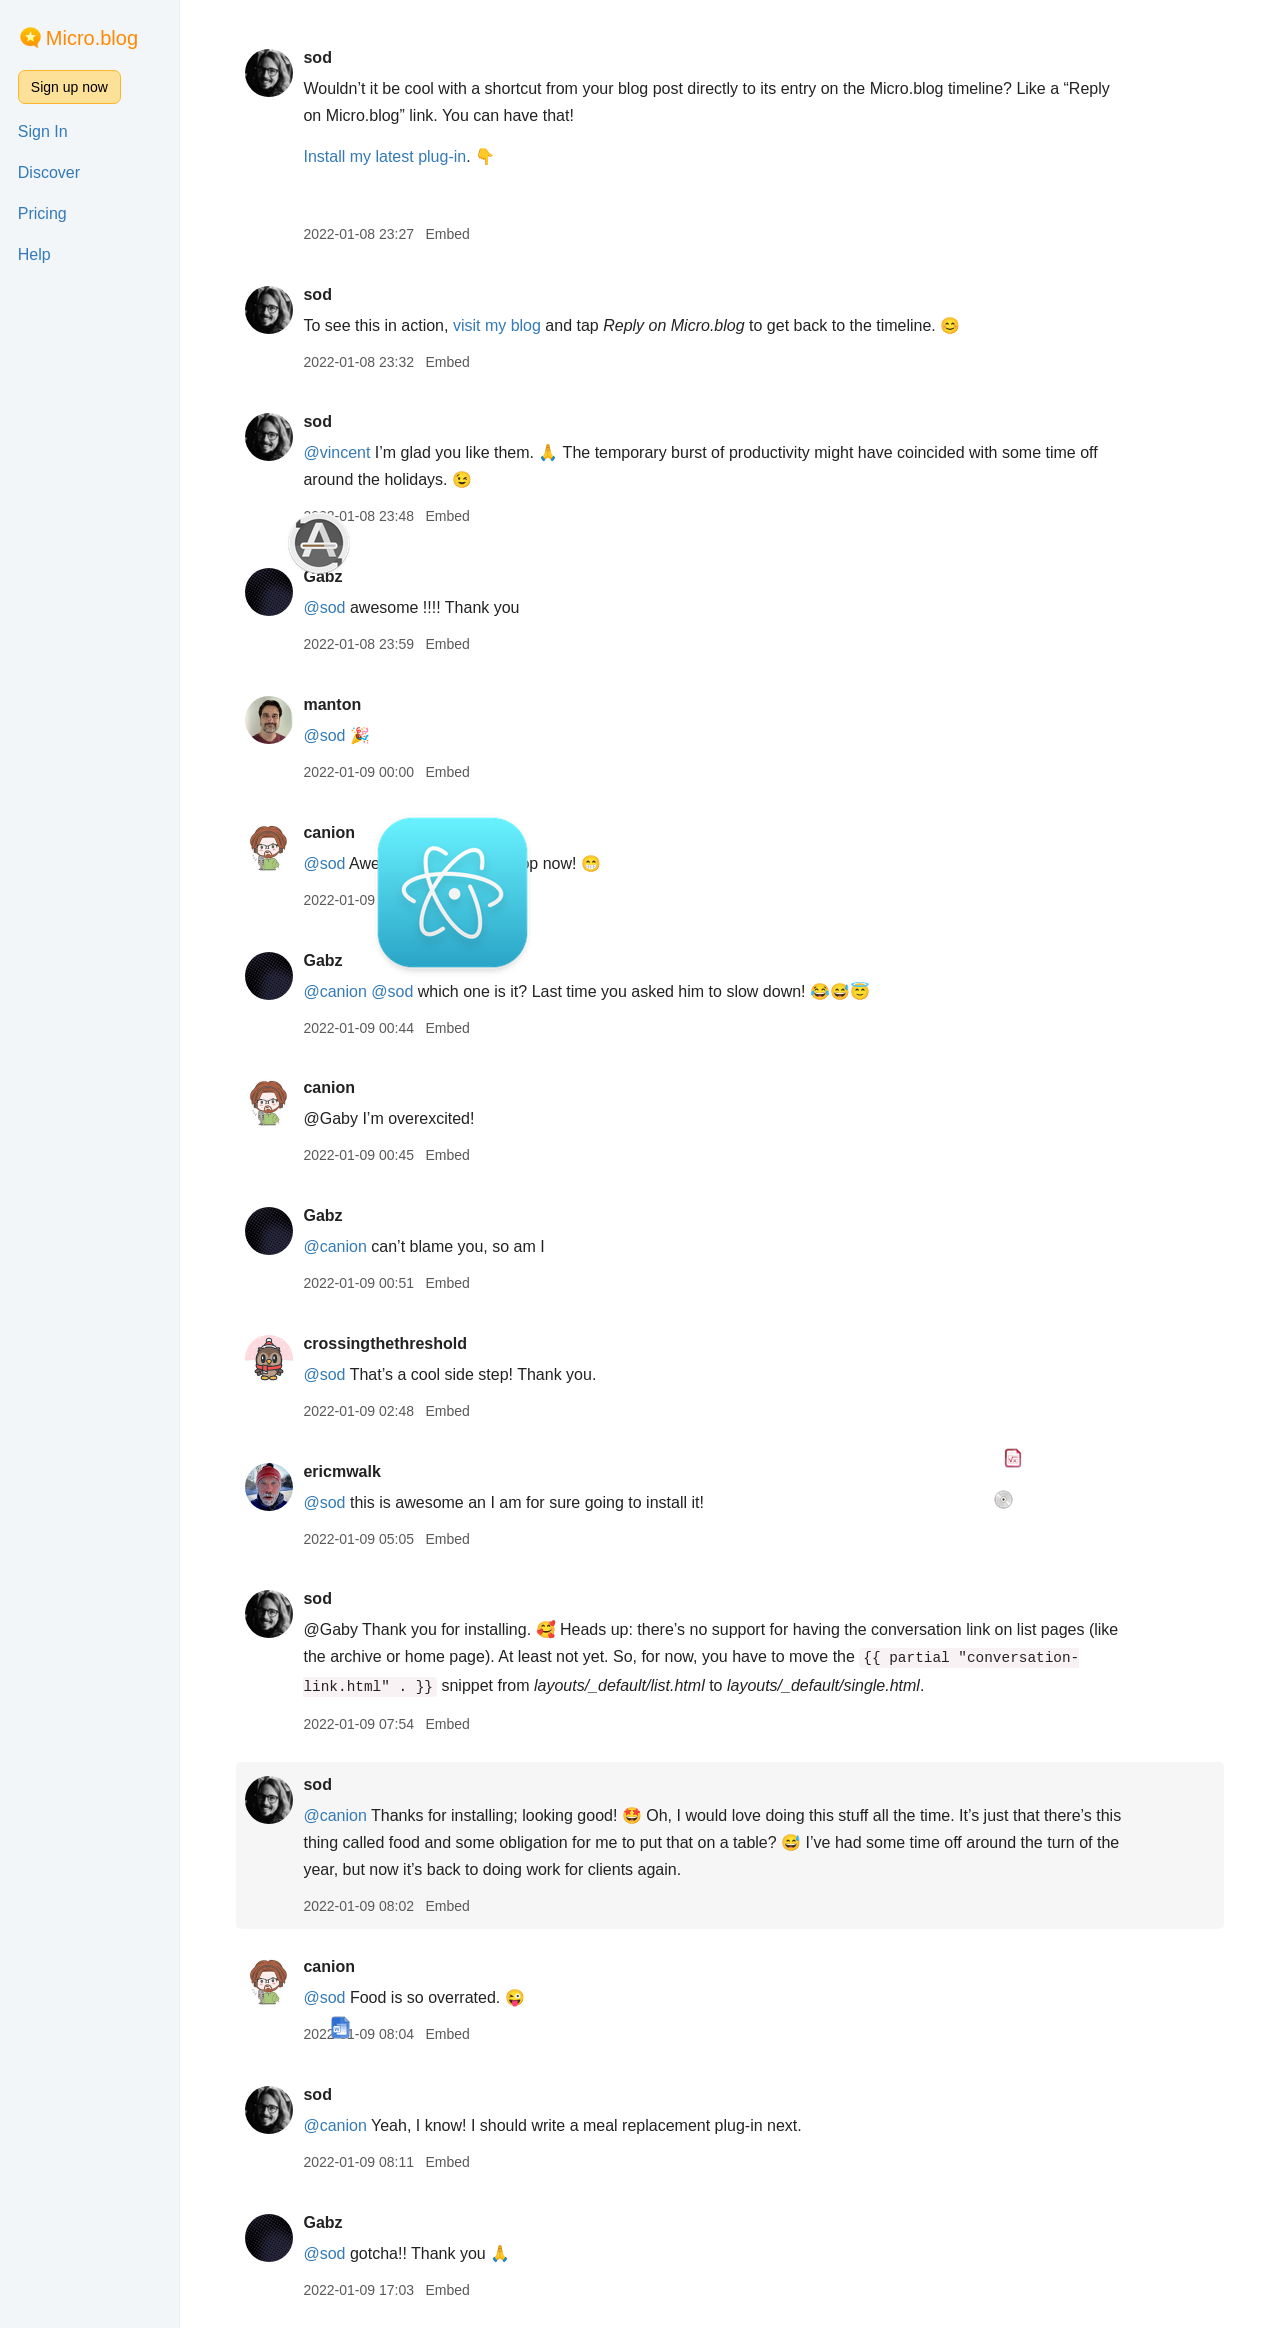 The width and height of the screenshot is (1280, 2328). I want to click on open an opendocument formula file, so click(1013, 1458).